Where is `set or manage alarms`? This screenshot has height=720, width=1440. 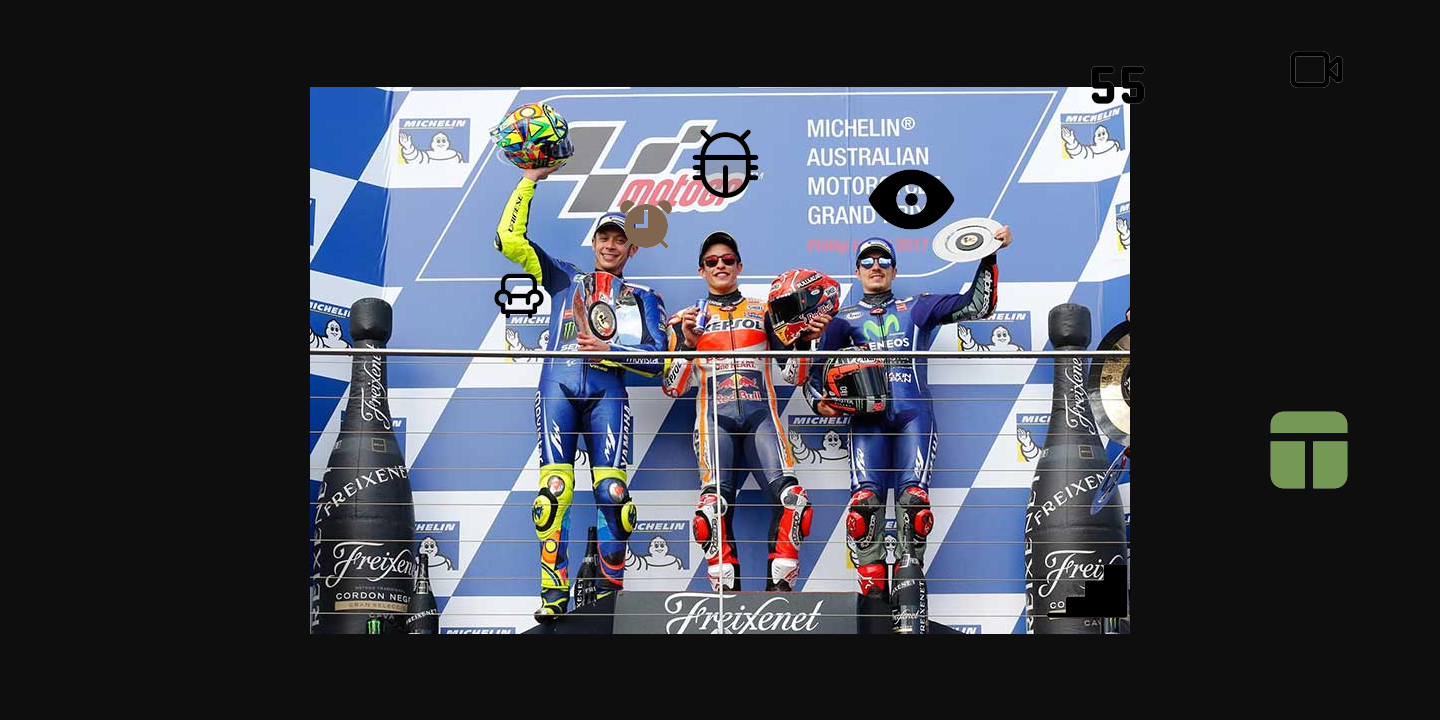
set or manage alarms is located at coordinates (646, 224).